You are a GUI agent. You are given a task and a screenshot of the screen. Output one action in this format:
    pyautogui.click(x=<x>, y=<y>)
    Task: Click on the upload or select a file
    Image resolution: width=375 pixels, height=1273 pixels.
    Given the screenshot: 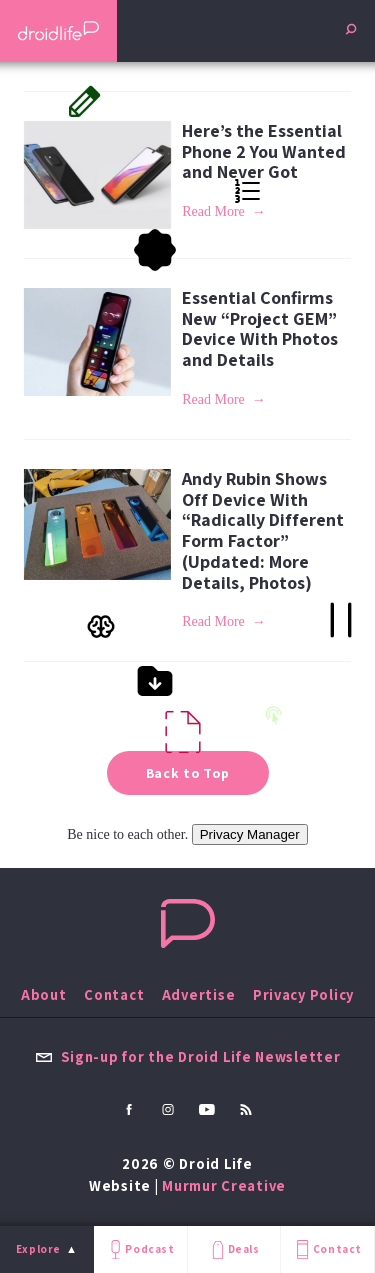 What is the action you would take?
    pyautogui.click(x=183, y=732)
    